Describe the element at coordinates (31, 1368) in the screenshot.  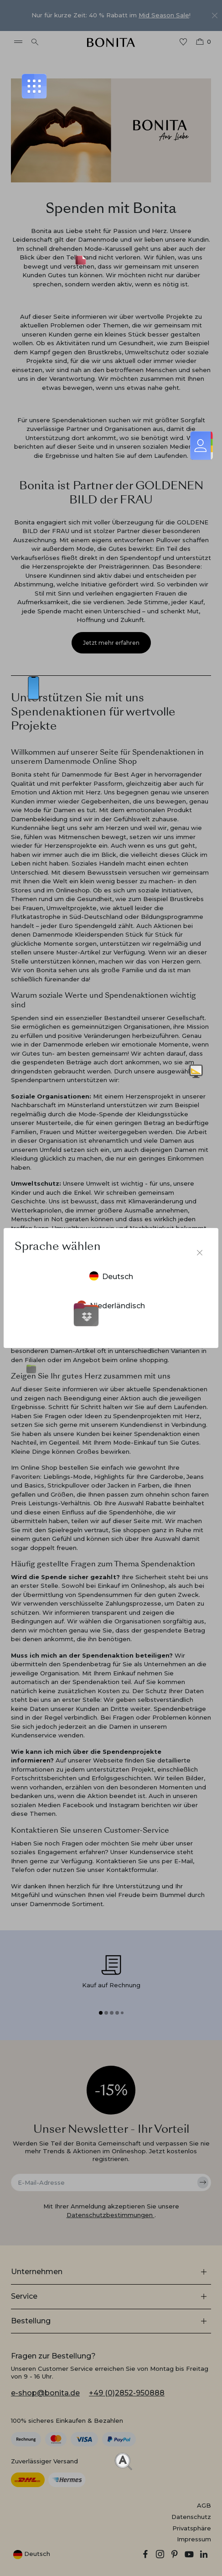
I see `access a remote or network folder` at that location.